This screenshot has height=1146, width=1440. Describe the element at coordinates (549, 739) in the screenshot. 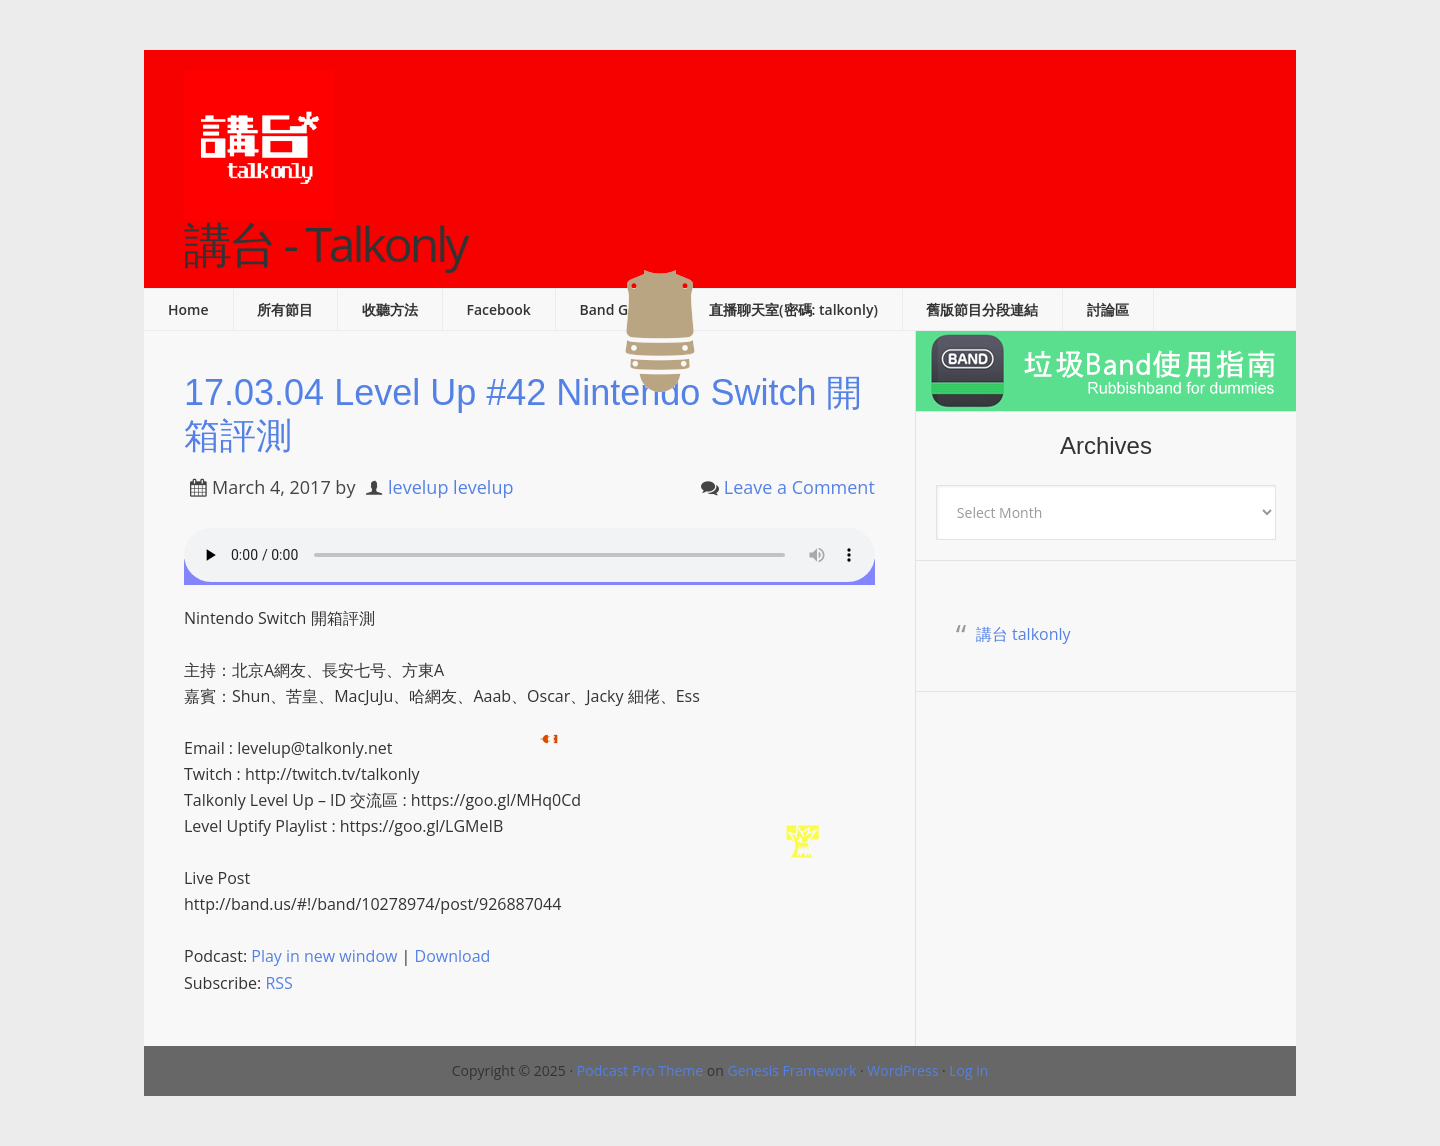

I see `indicates disconnected or offline status` at that location.